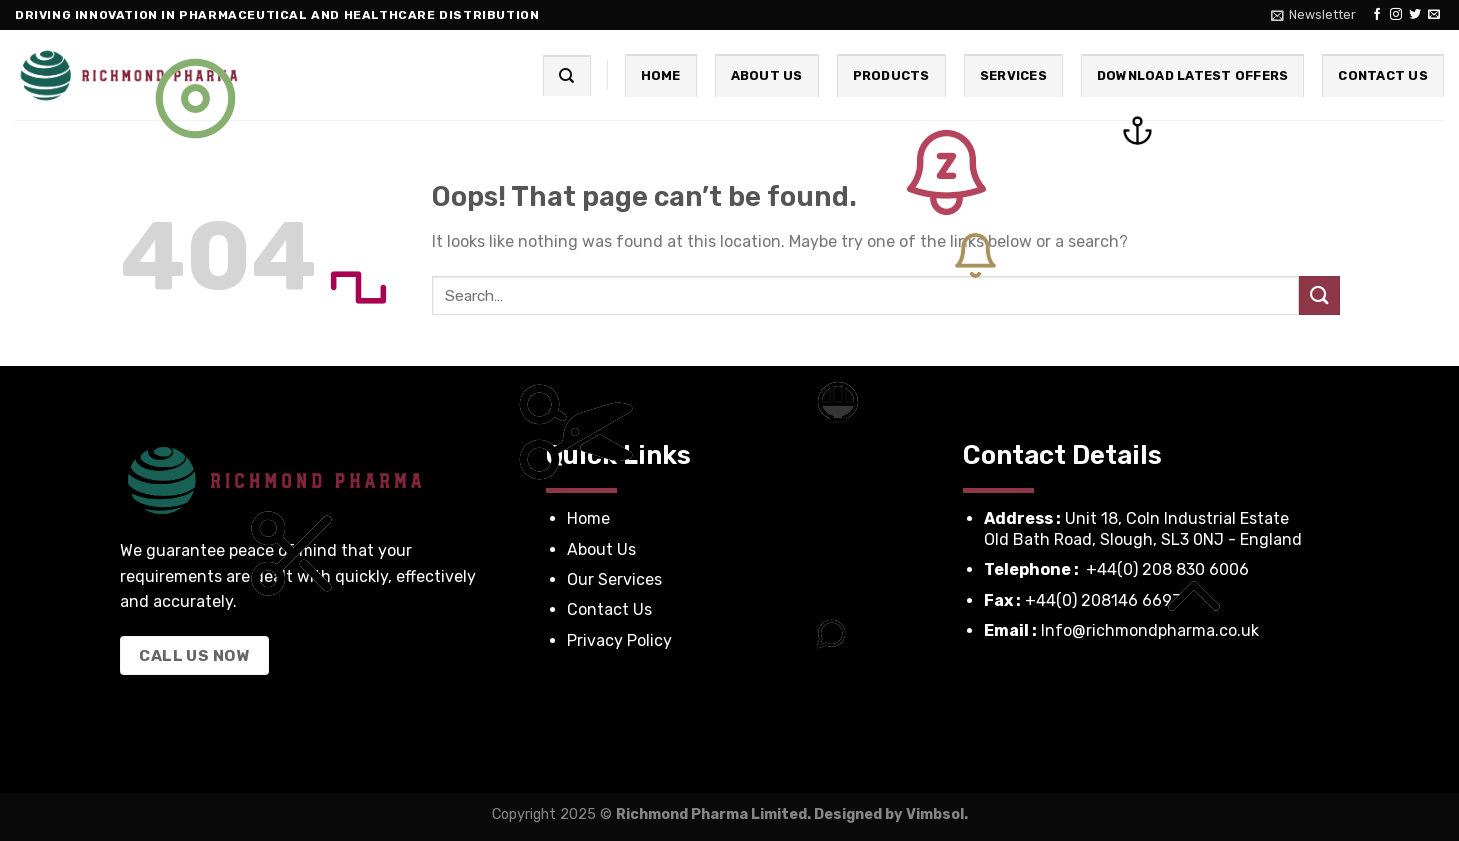 The height and width of the screenshot is (841, 1459). I want to click on toggle square wave audio output, so click(358, 287).